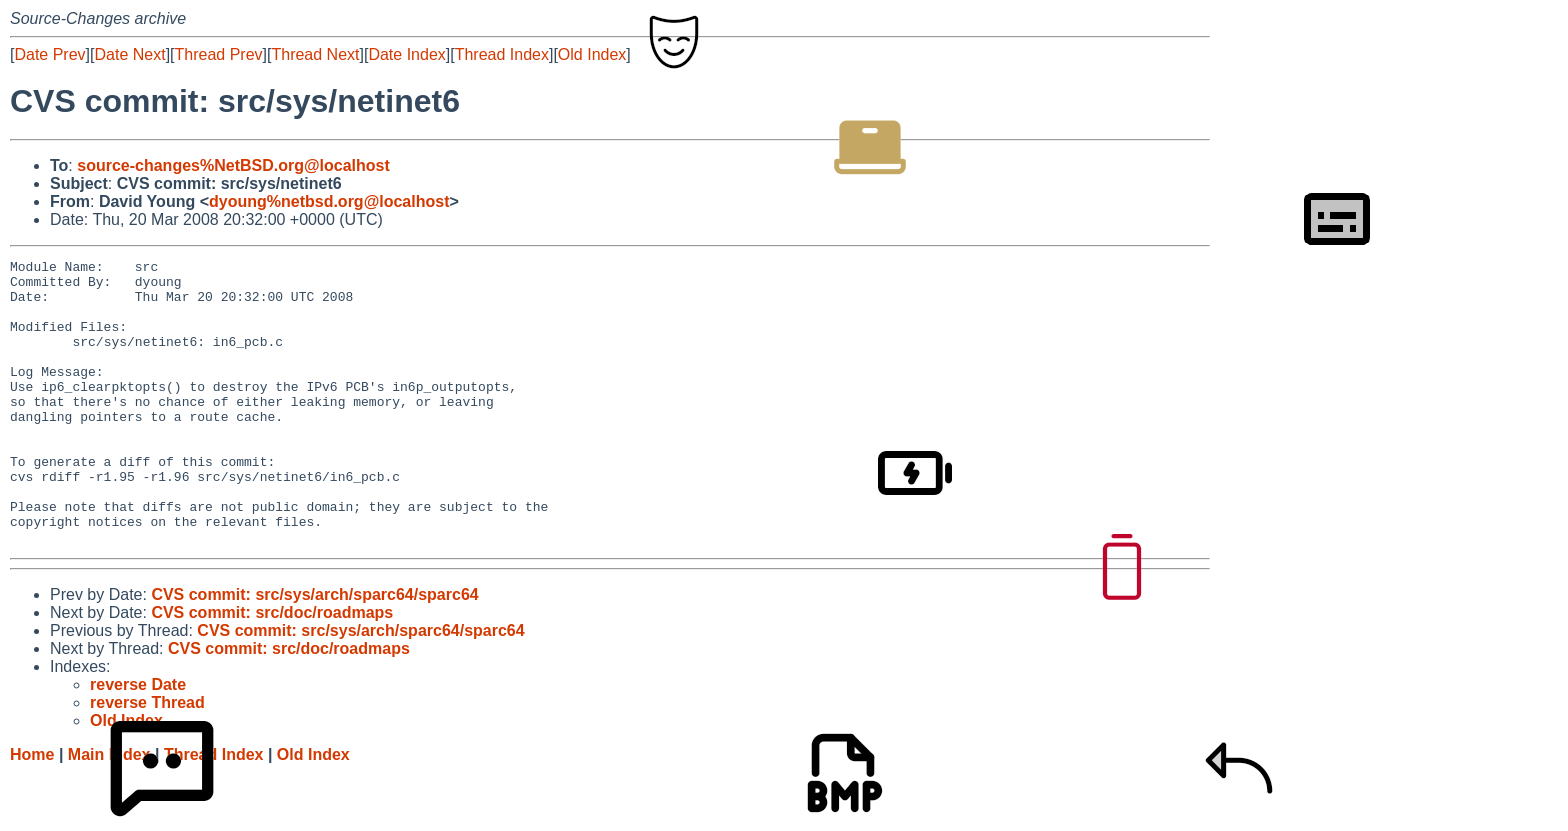  I want to click on access theater or entertainment mode, so click(674, 40).